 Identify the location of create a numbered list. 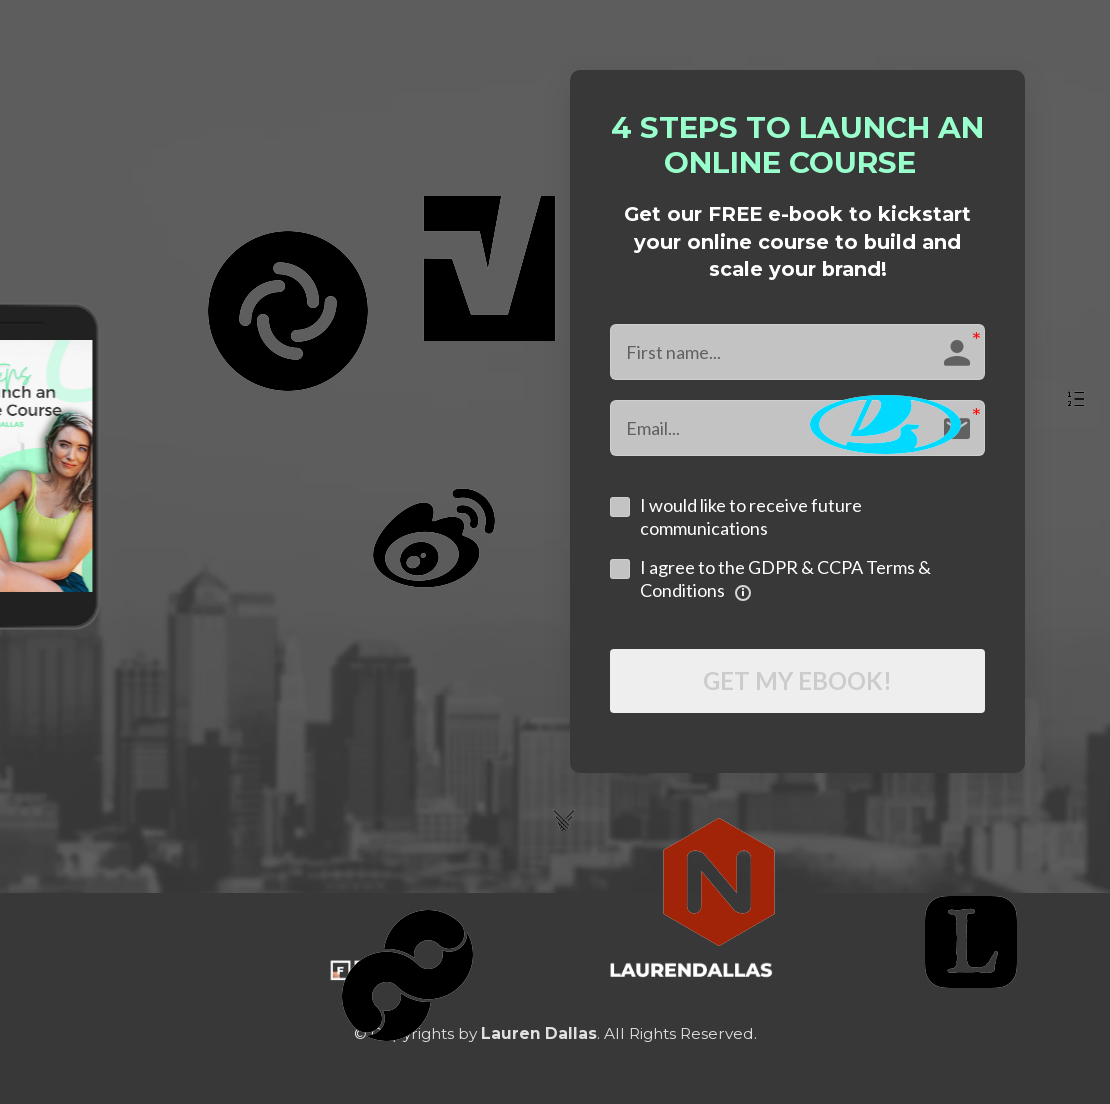
(1076, 399).